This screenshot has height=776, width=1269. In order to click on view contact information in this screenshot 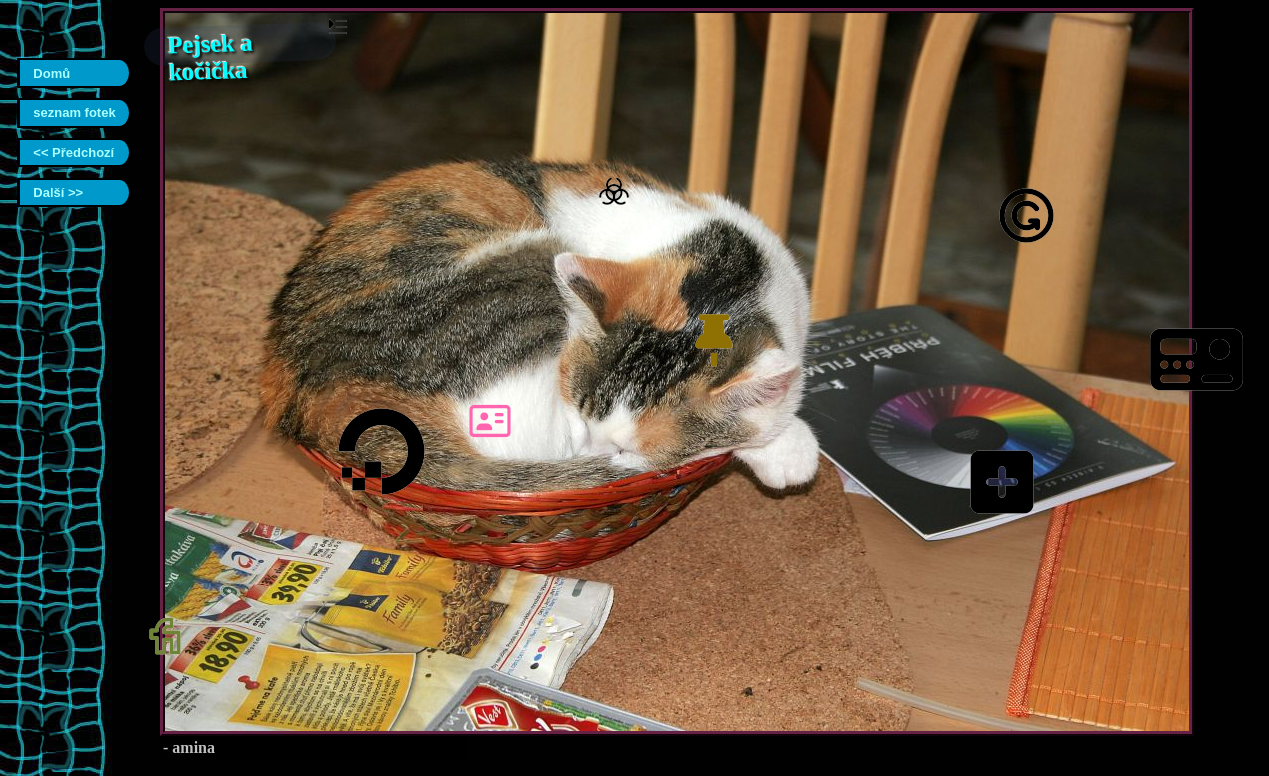, I will do `click(490, 421)`.